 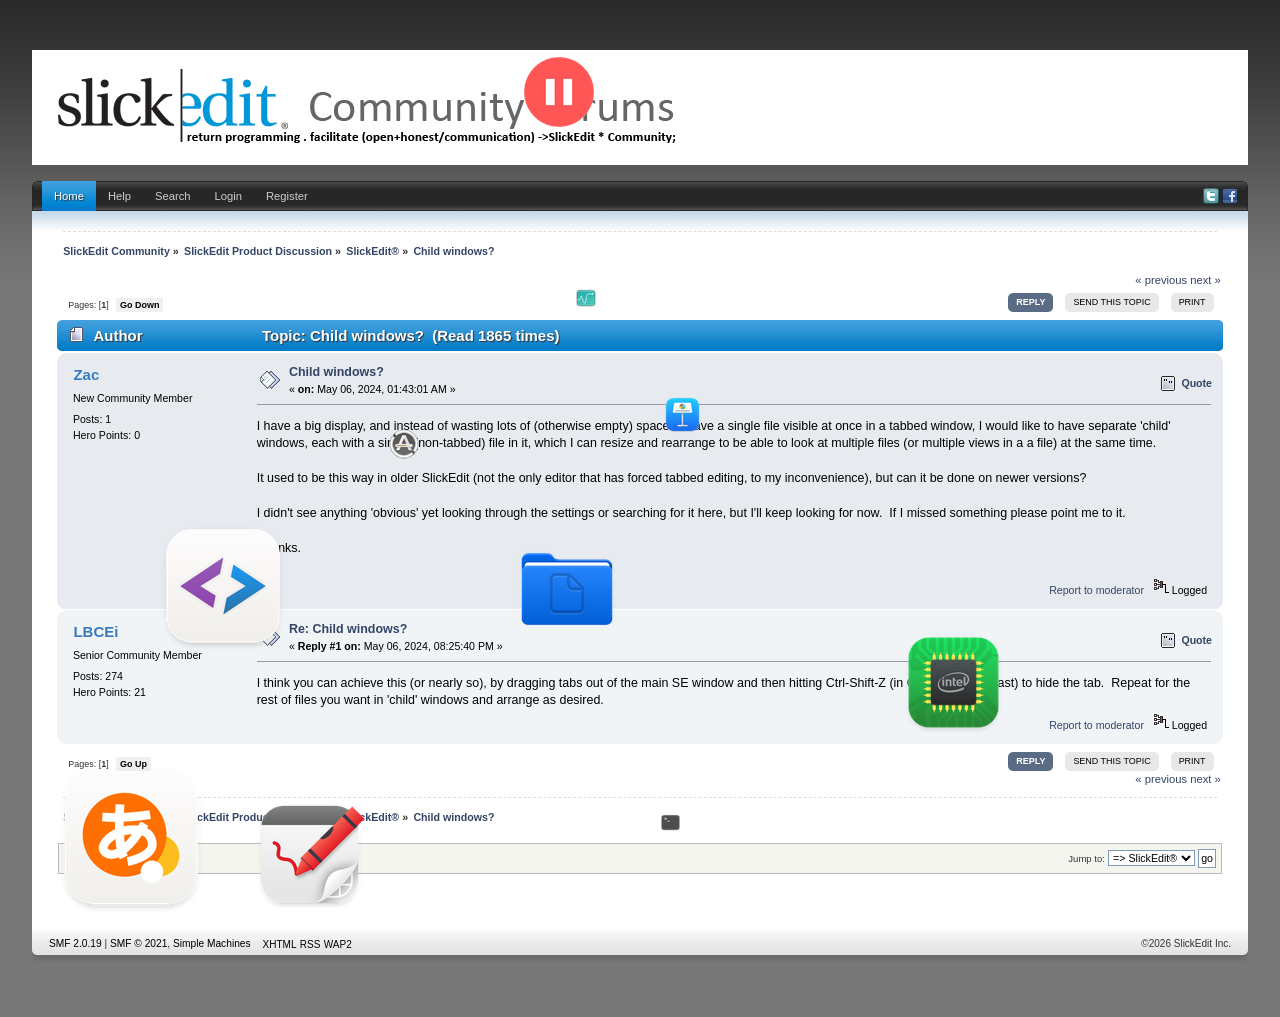 What do you see at coordinates (682, 414) in the screenshot?
I see `open Apple Keynote presentation app` at bounding box center [682, 414].